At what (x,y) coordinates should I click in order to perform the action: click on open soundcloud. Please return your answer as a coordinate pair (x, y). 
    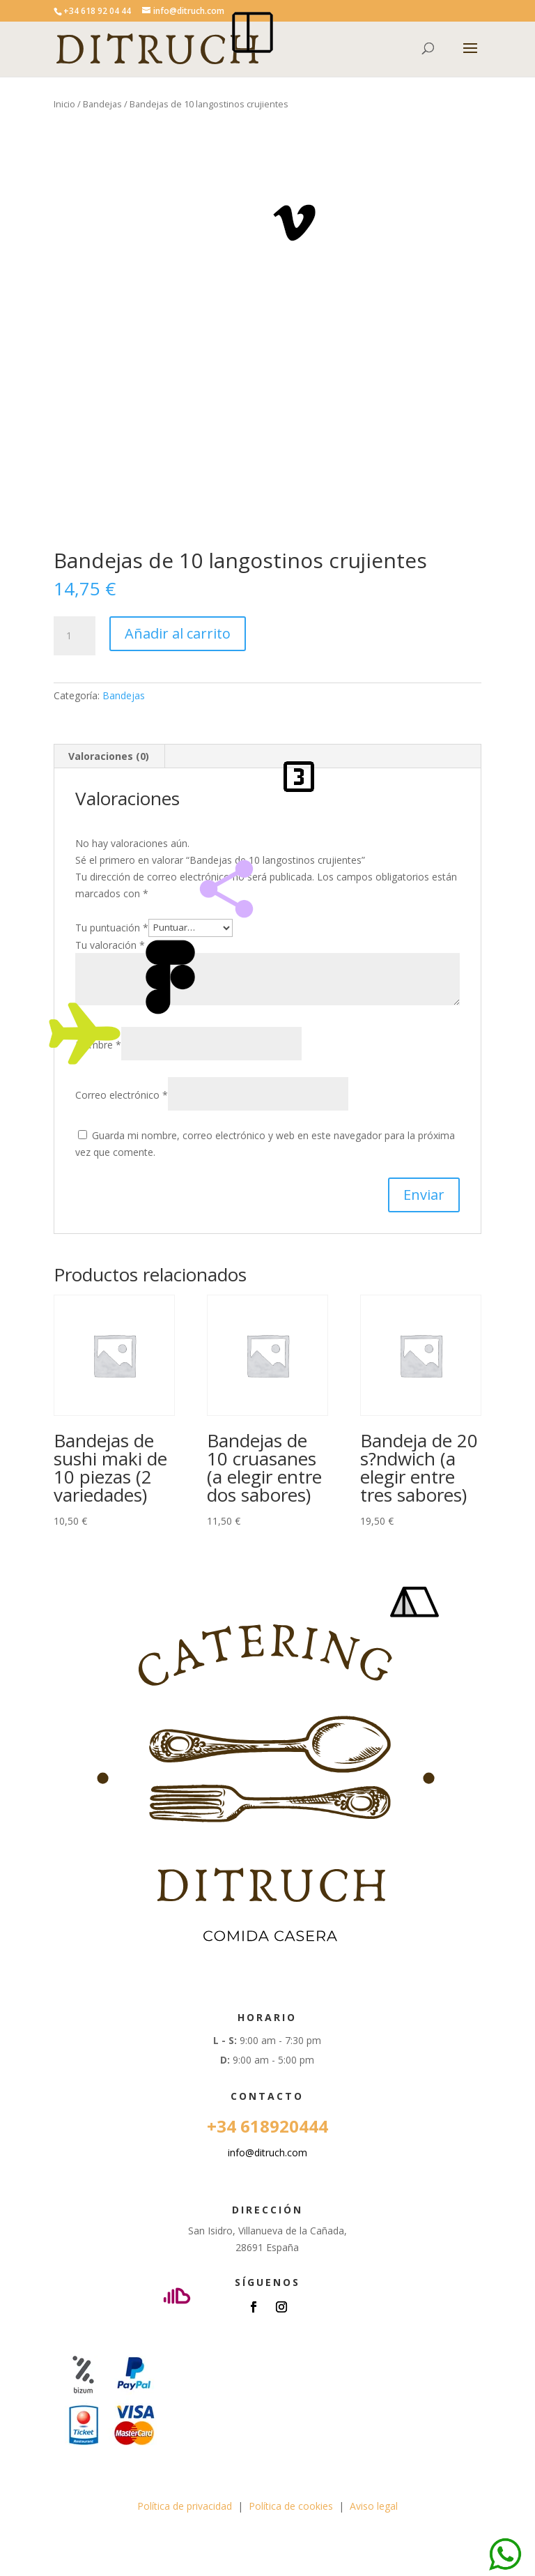
    Looking at the image, I should click on (177, 2296).